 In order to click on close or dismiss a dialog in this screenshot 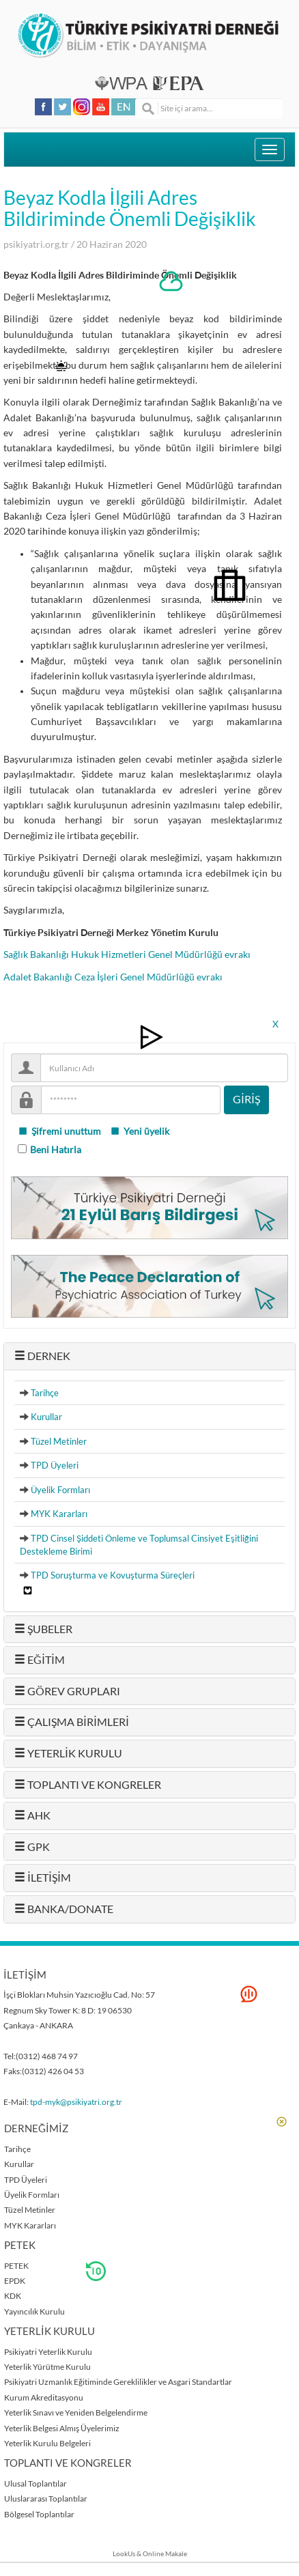, I will do `click(281, 2121)`.